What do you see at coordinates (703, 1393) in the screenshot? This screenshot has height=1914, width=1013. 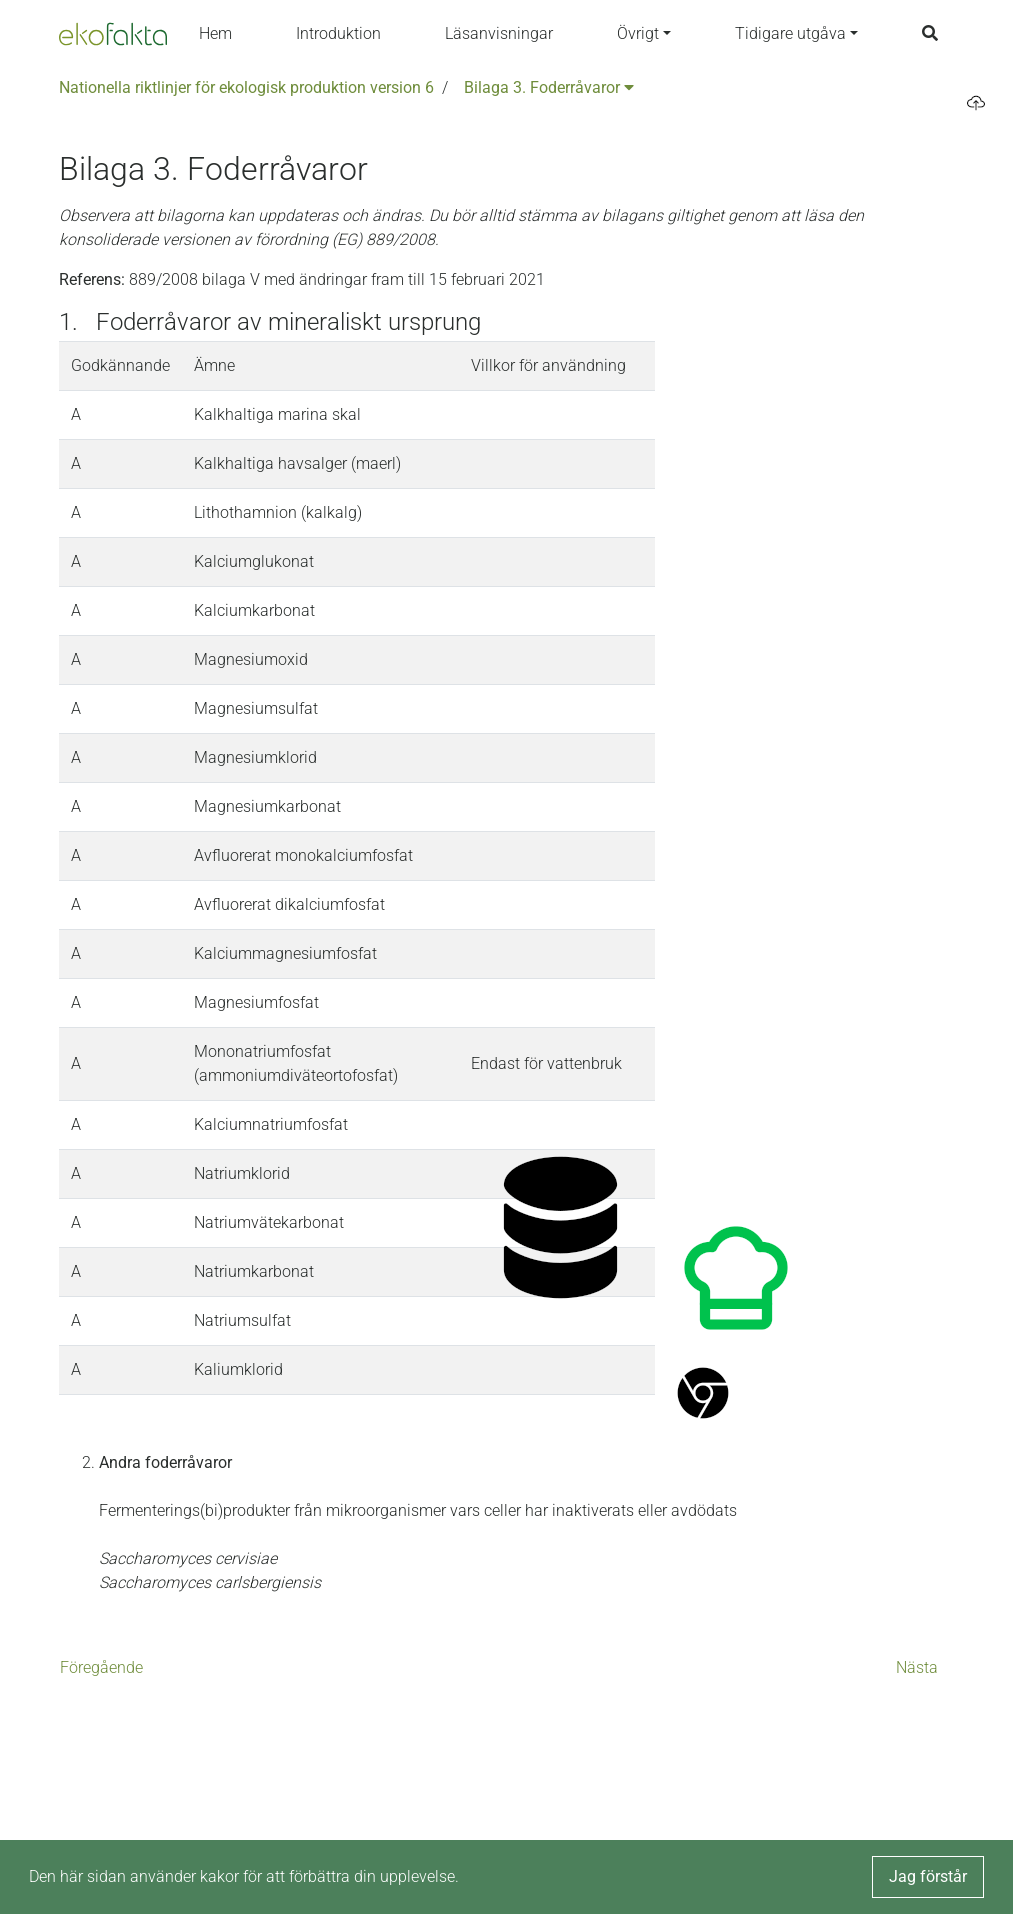 I see `open link in Google Chrome browser` at bounding box center [703, 1393].